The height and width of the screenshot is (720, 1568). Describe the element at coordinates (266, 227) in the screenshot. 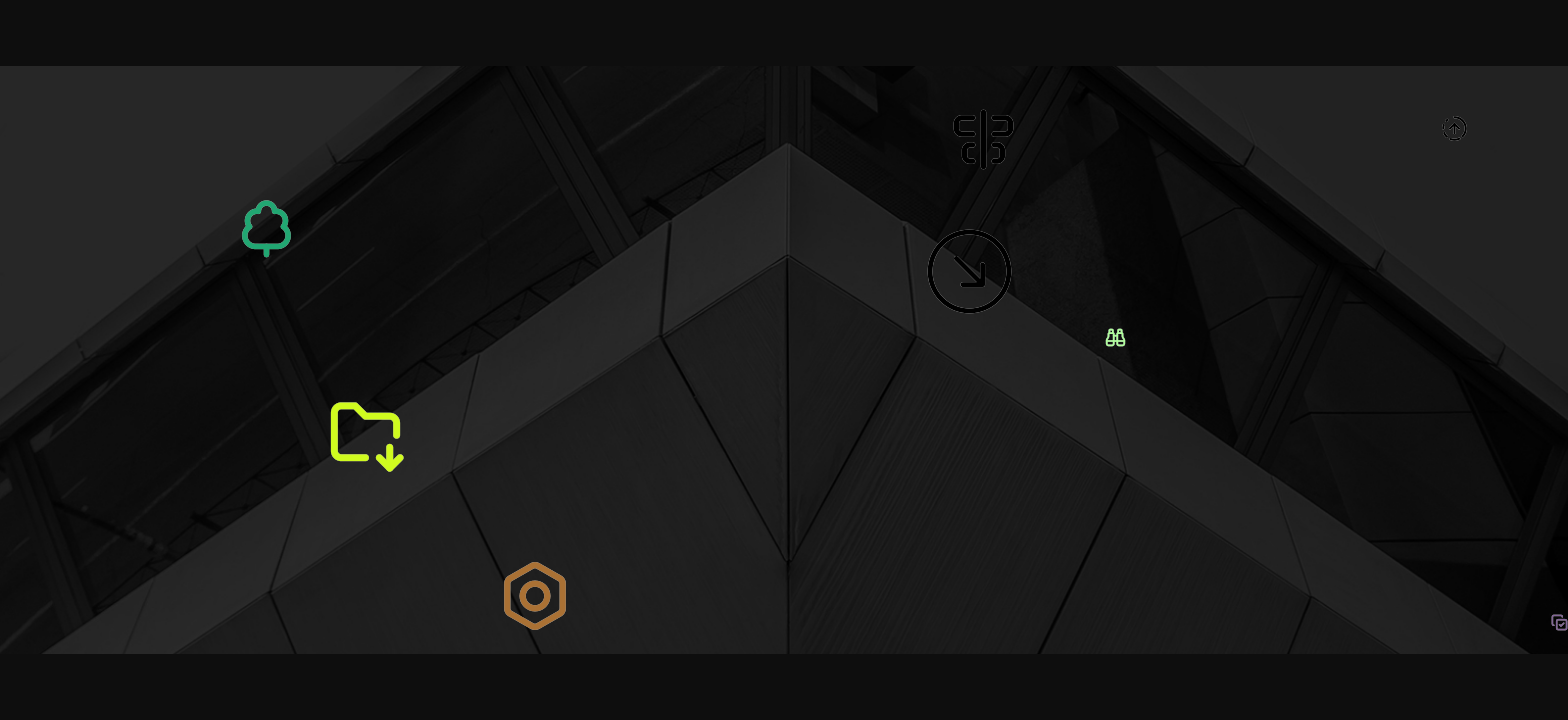

I see `view parks or nature areas on a map` at that location.